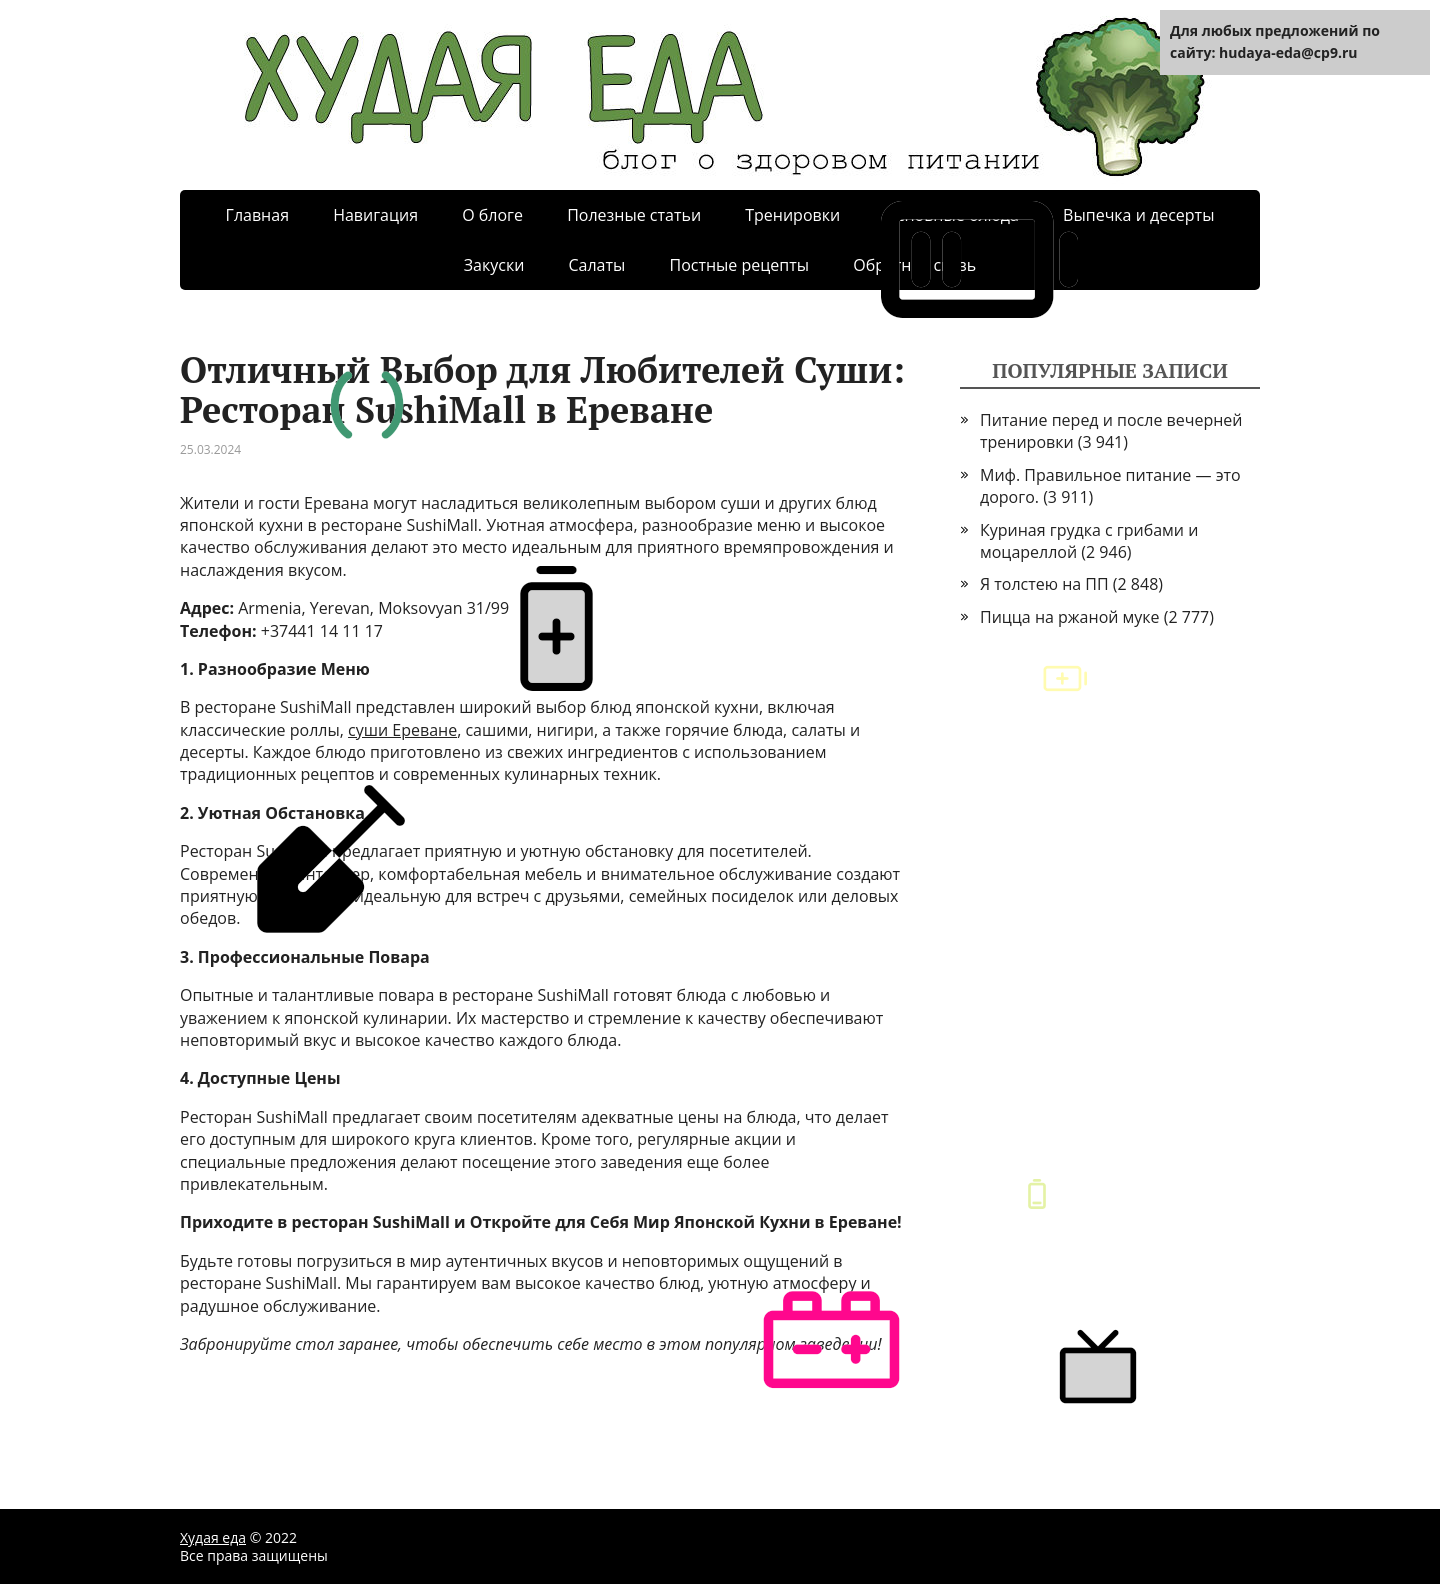  Describe the element at coordinates (328, 861) in the screenshot. I see `gardening or landscaping tools` at that location.